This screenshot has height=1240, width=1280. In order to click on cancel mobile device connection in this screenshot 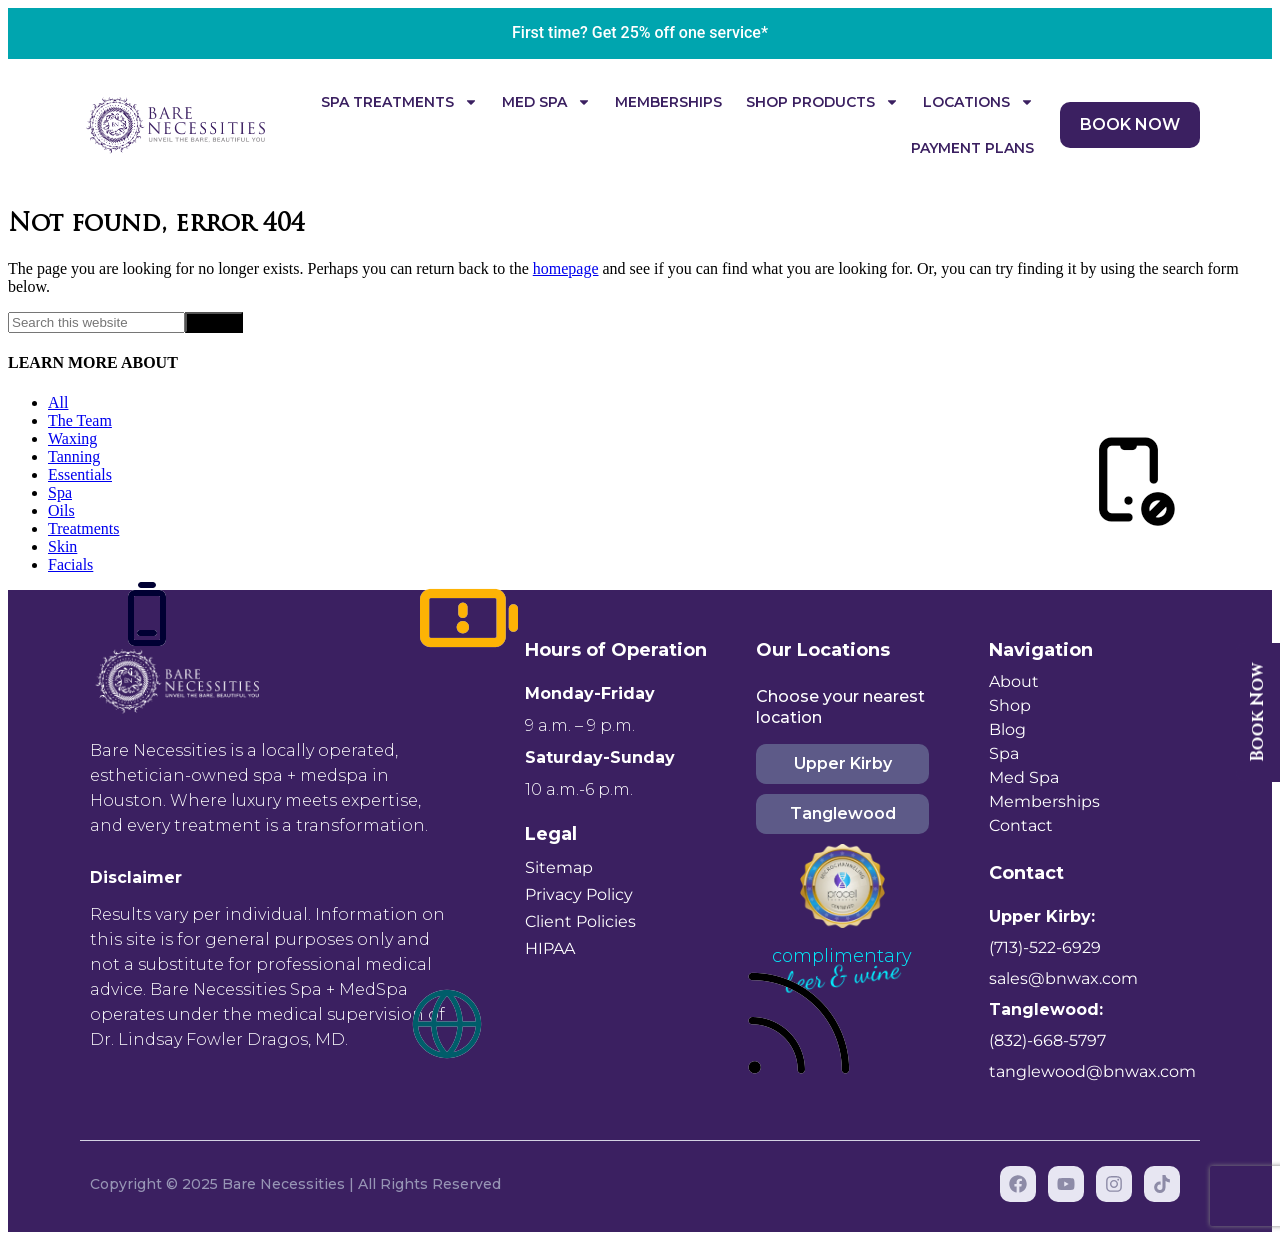, I will do `click(1128, 479)`.